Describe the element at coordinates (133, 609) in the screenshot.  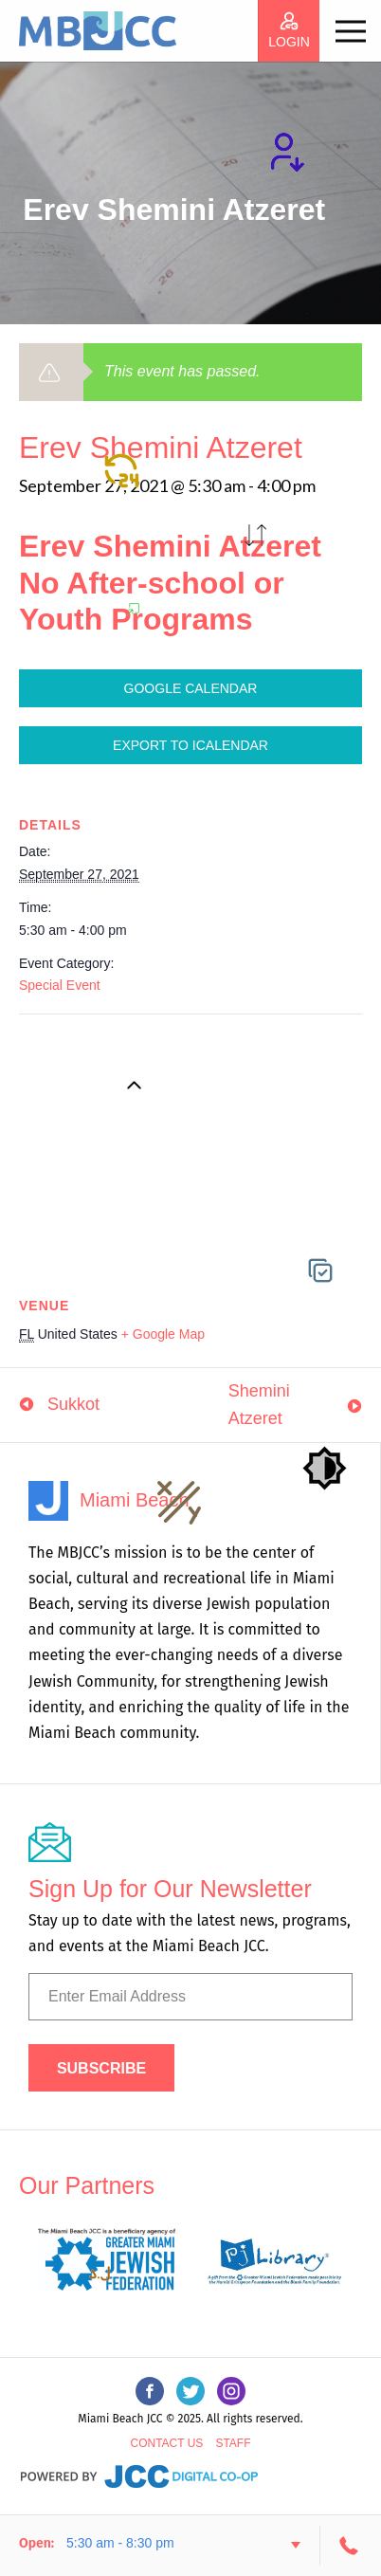
I see `import or bring content into a container` at that location.